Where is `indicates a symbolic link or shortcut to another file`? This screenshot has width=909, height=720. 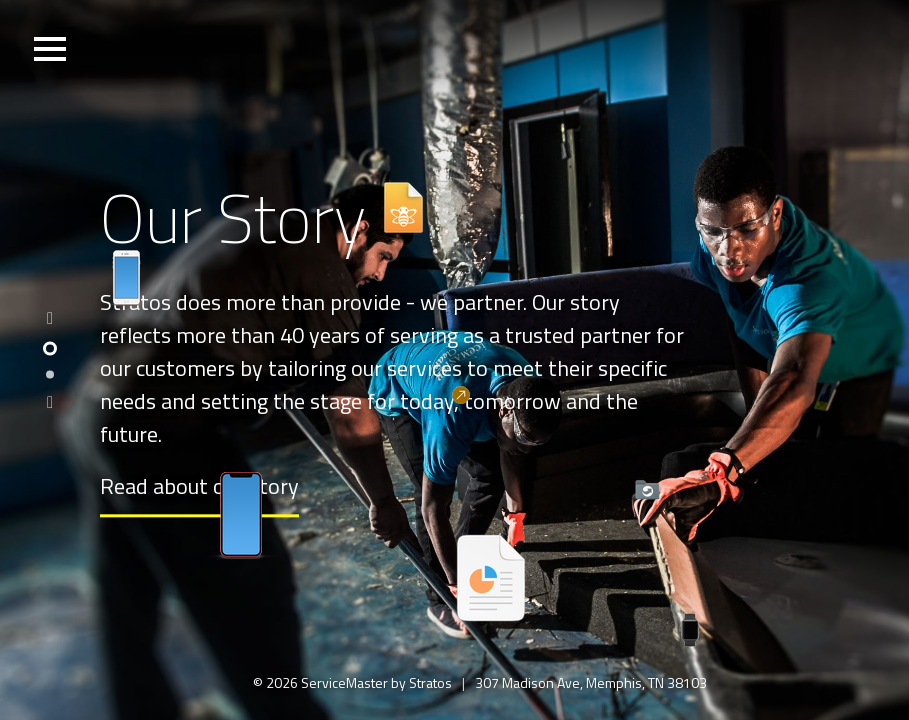 indicates a symbolic link or shortcut to another file is located at coordinates (461, 395).